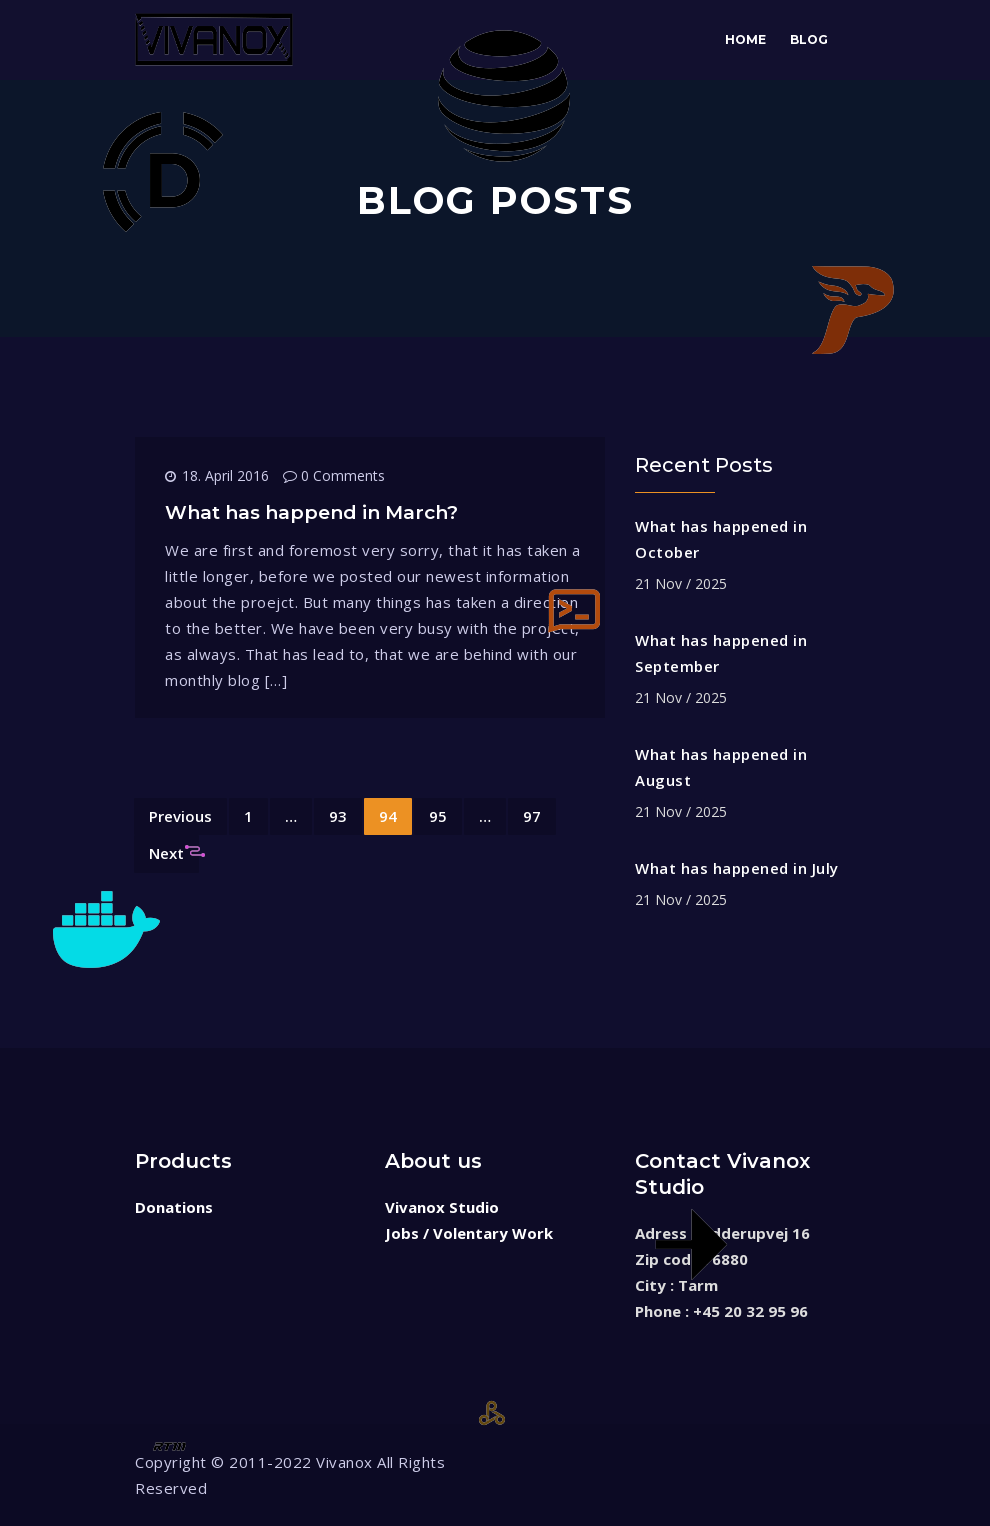 Image resolution: width=990 pixels, height=1526 pixels. What do you see at coordinates (691, 1244) in the screenshot?
I see `navigate to the next item or page` at bounding box center [691, 1244].